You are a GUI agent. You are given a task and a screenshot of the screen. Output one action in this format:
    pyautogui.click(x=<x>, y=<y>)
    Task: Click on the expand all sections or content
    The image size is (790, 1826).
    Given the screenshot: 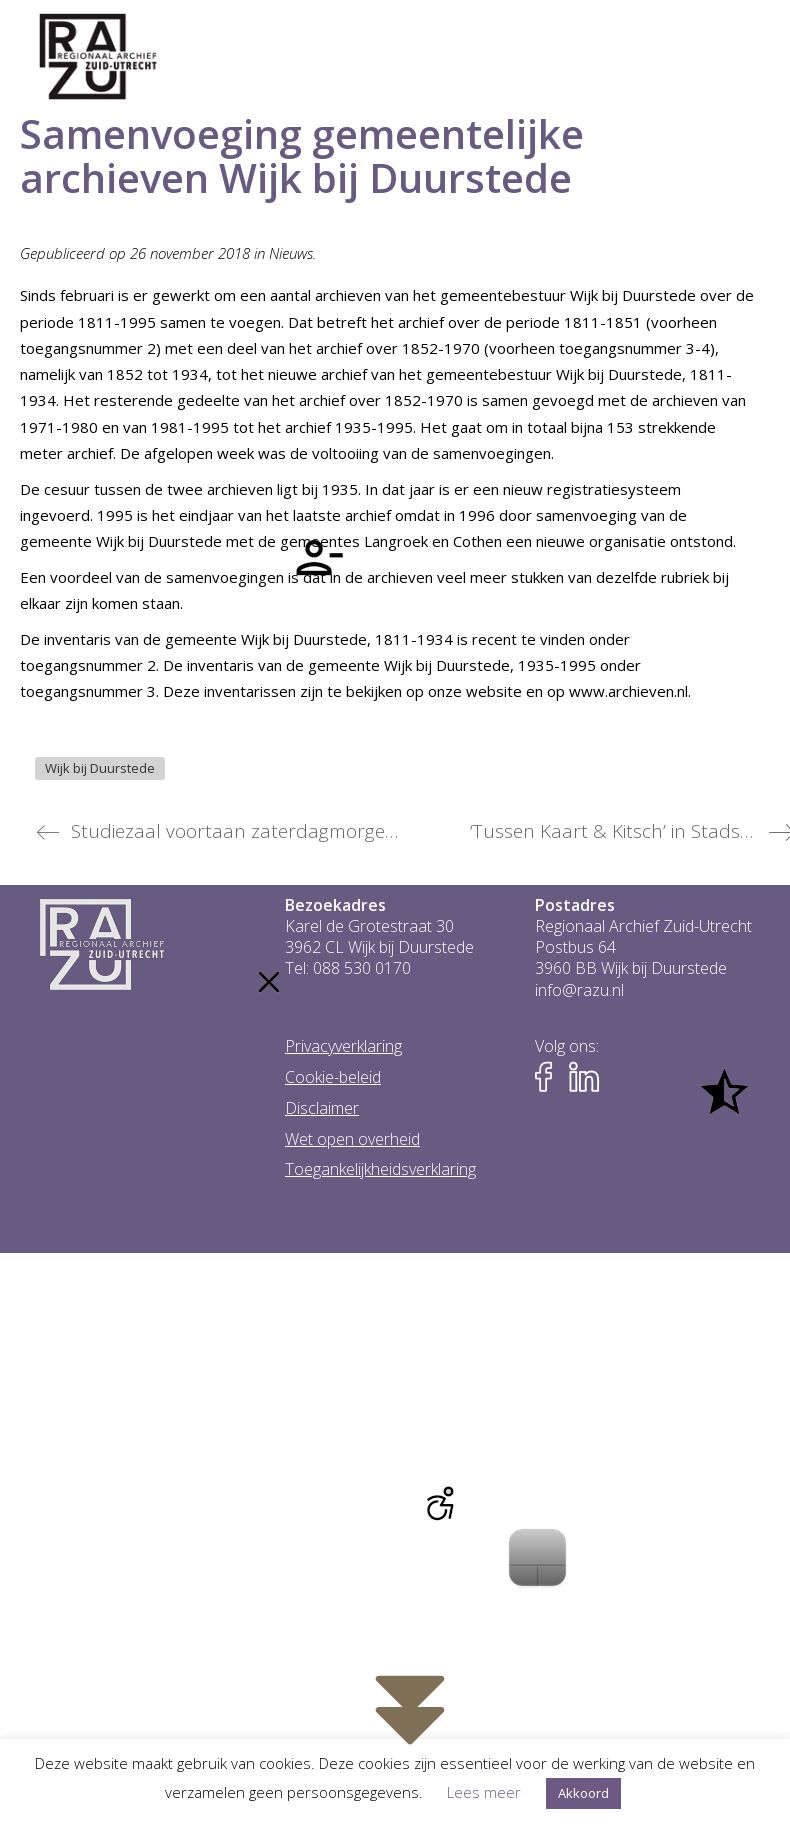 What is the action you would take?
    pyautogui.click(x=410, y=1707)
    